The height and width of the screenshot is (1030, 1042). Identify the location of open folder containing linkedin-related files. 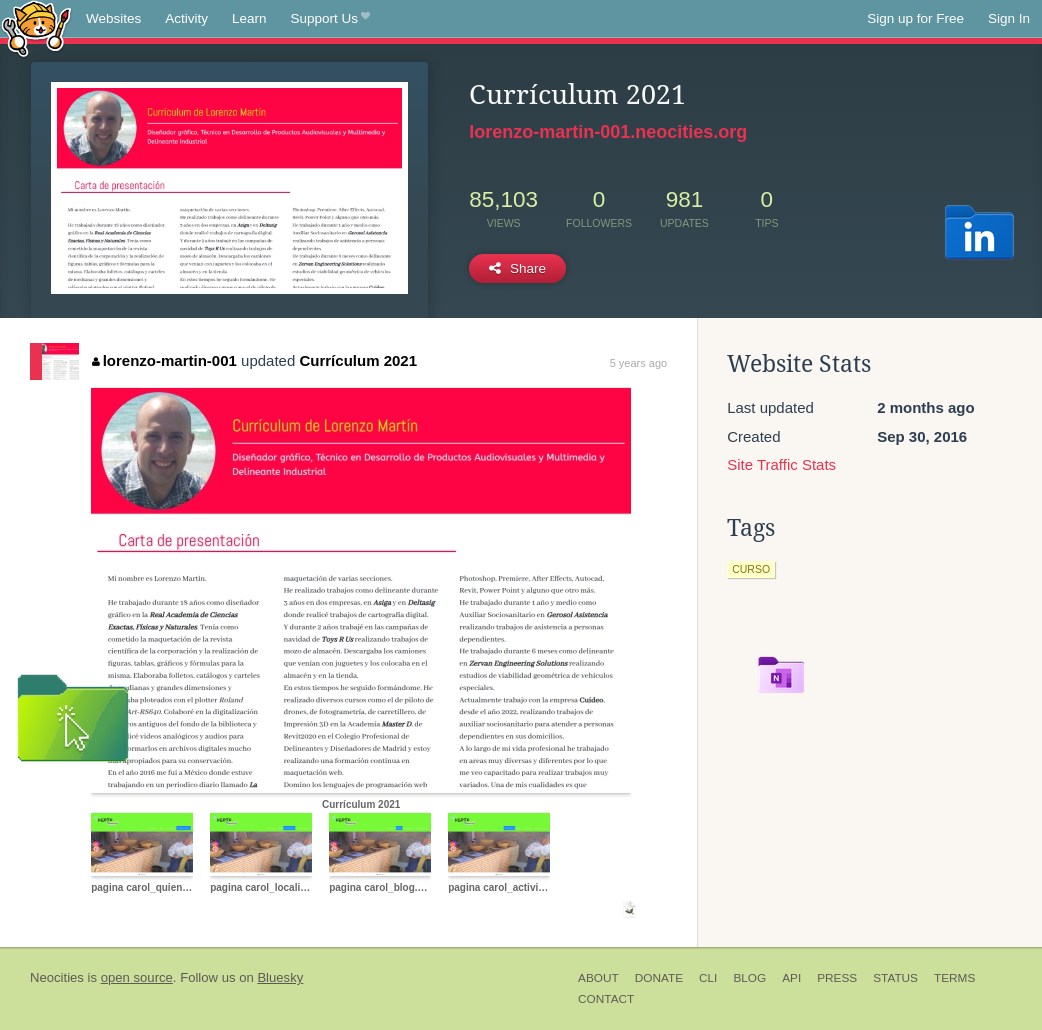
(979, 234).